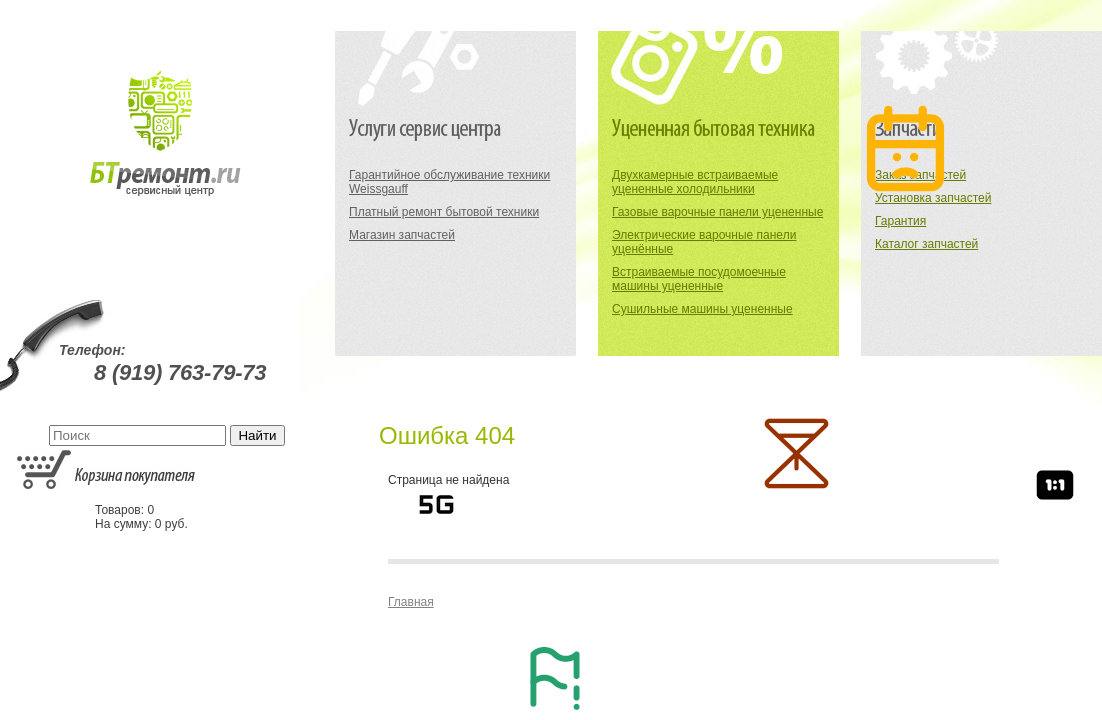 The image size is (1102, 720). Describe the element at coordinates (1055, 485) in the screenshot. I see `indicates a one-to-one relationship in a database or data model` at that location.